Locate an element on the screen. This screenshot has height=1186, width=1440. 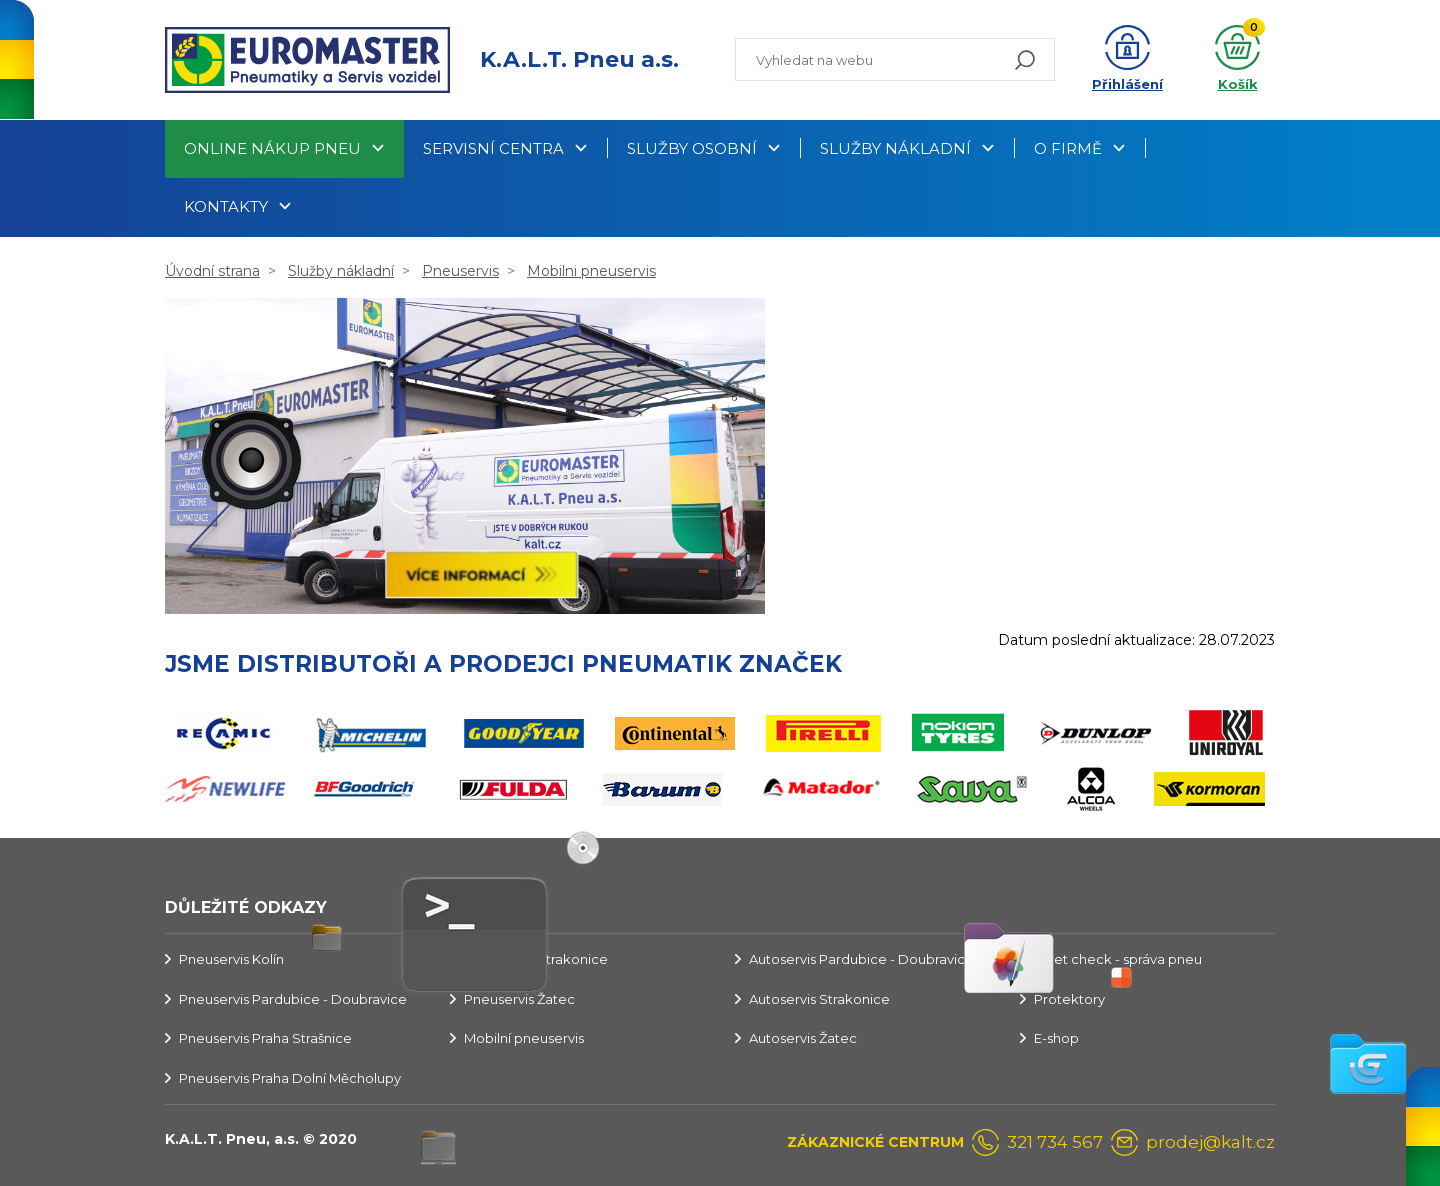
open folder containing drawings or artwork is located at coordinates (1008, 960).